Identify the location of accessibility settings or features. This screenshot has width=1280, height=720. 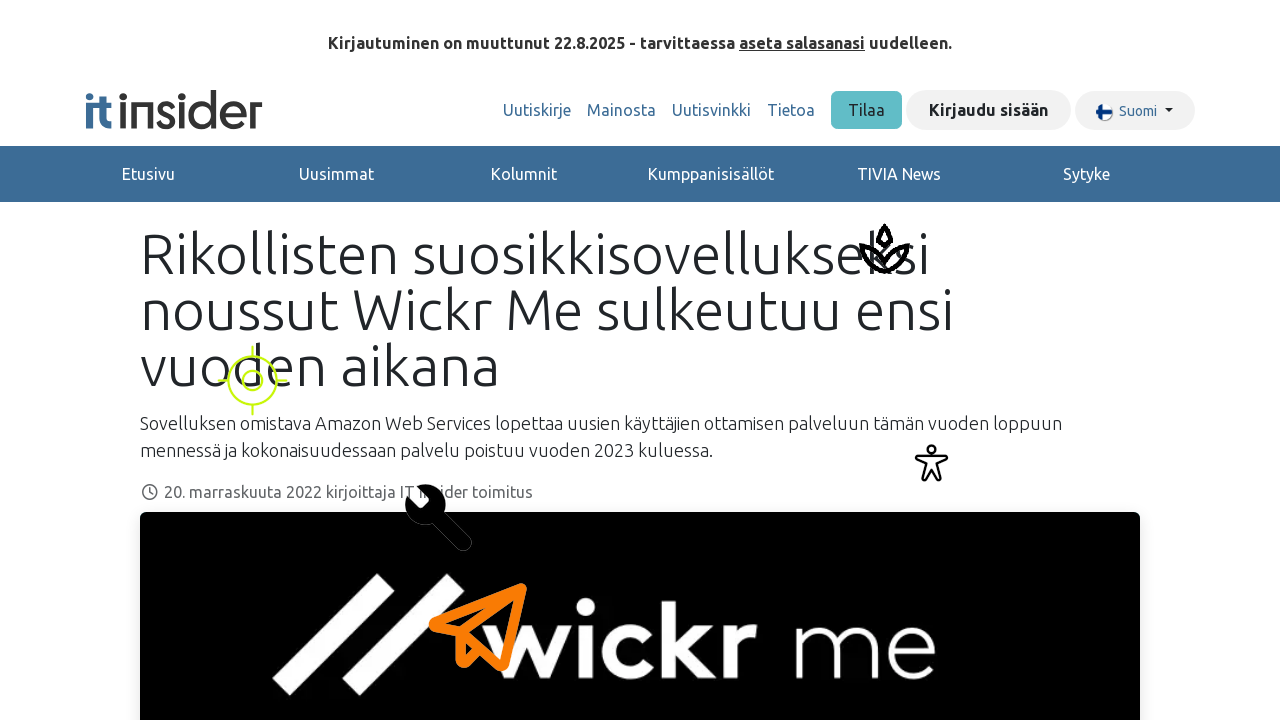
(931, 463).